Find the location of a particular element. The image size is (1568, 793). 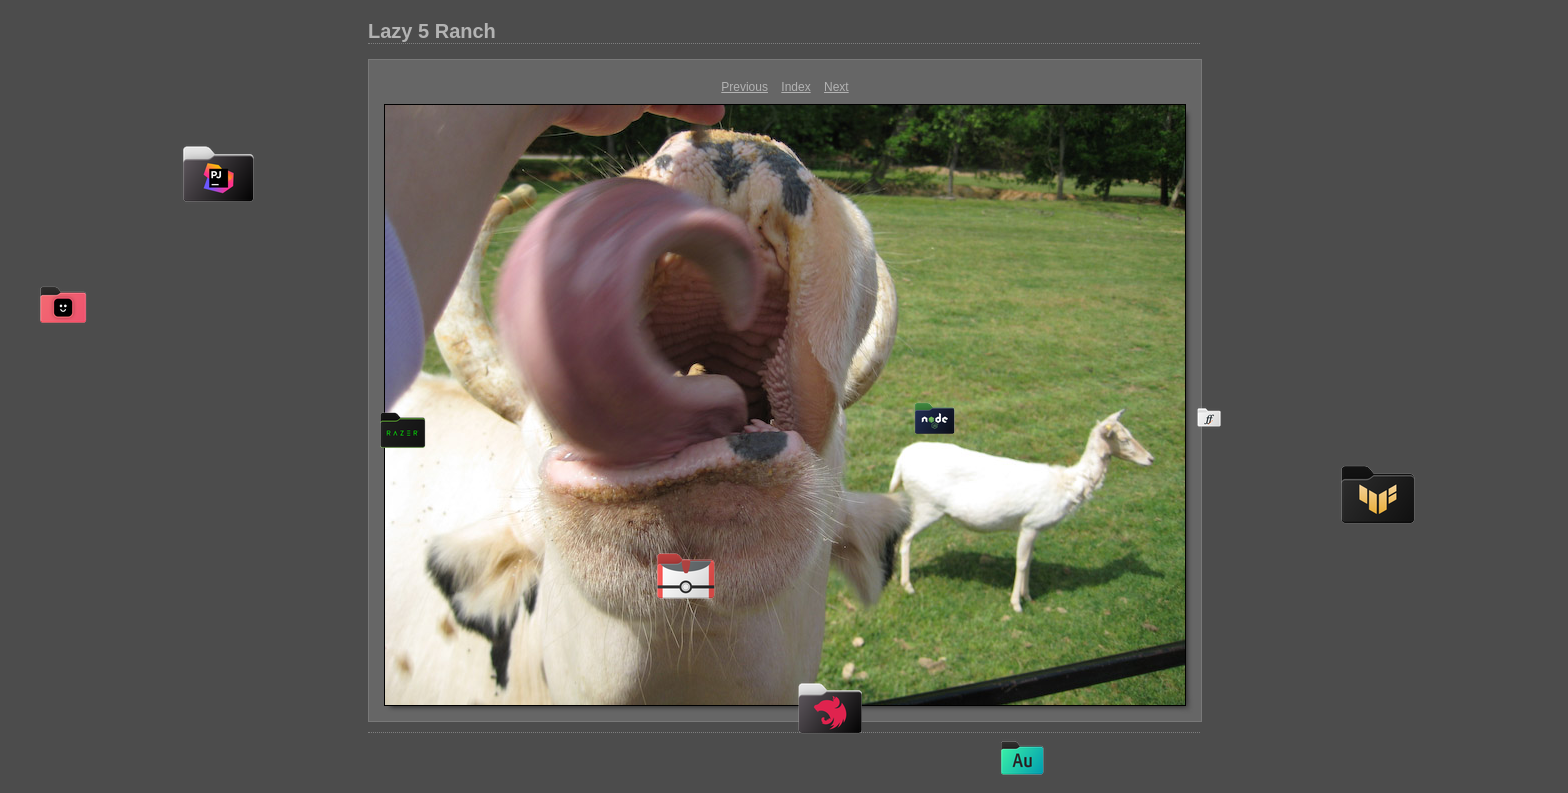

folder for ASUS TUF gaming files or applications is located at coordinates (1377, 496).